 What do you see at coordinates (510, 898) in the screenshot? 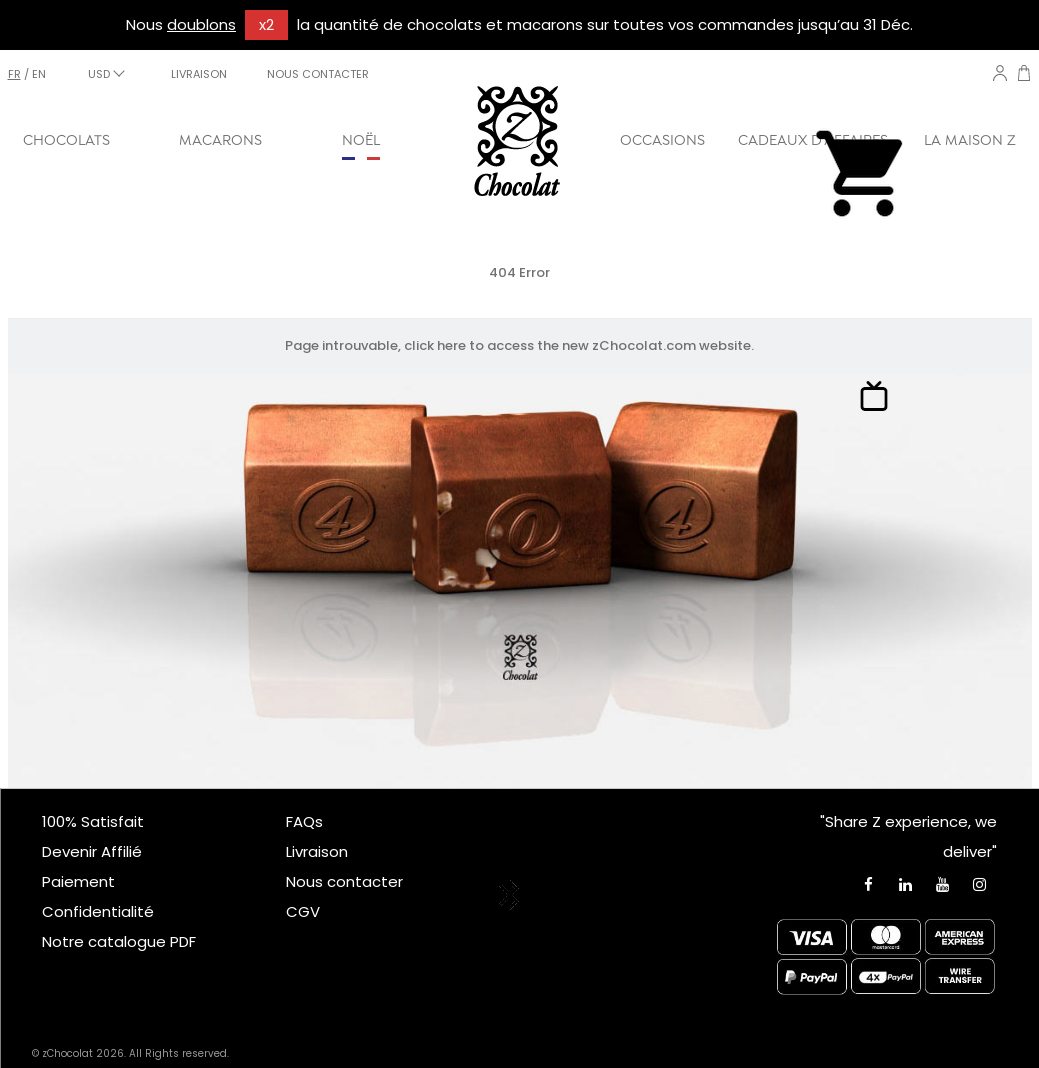
I see `access bluetooth settings` at bounding box center [510, 898].